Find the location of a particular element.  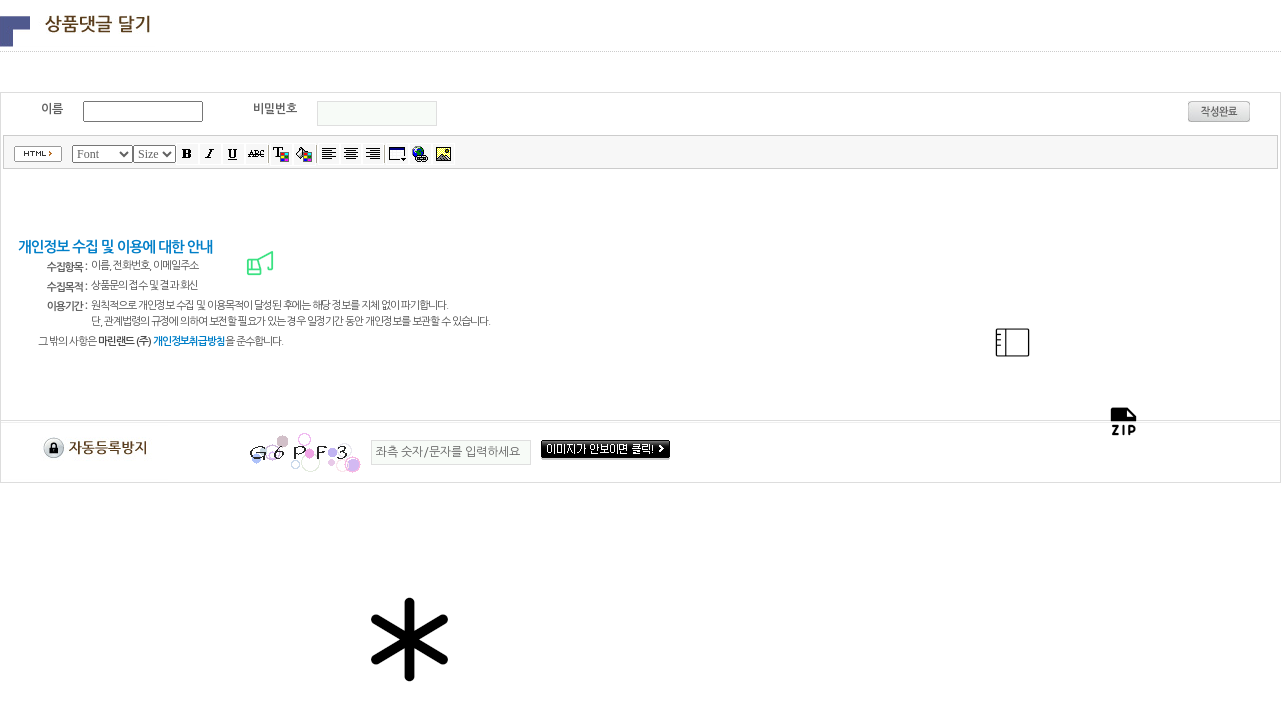

indicates a required field in a form is located at coordinates (409, 639).